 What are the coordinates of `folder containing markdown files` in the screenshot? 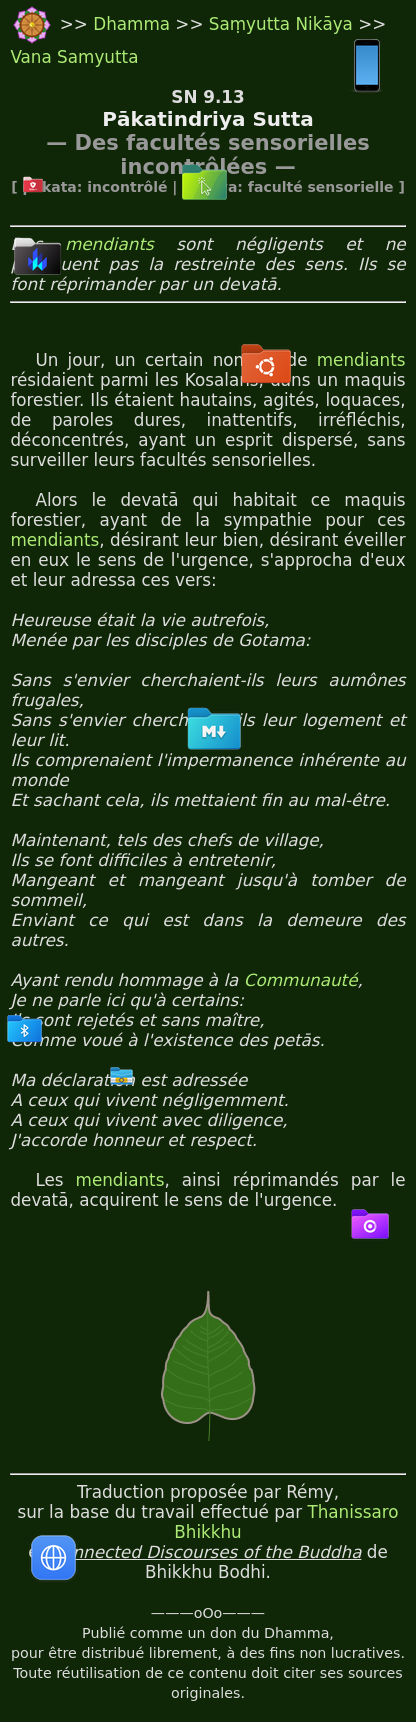 It's located at (214, 730).